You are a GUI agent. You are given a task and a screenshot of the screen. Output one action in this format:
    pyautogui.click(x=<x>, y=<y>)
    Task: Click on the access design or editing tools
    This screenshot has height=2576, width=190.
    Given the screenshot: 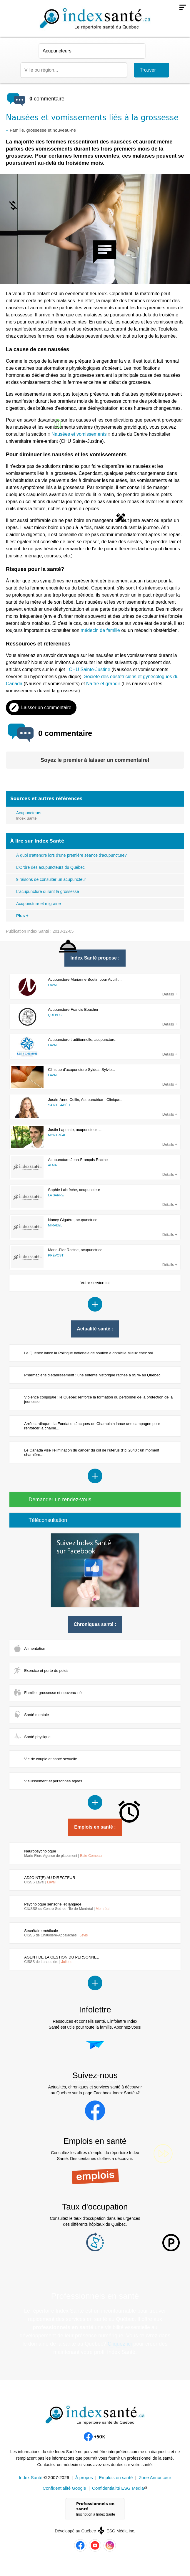 What is the action you would take?
    pyautogui.click(x=121, y=518)
    